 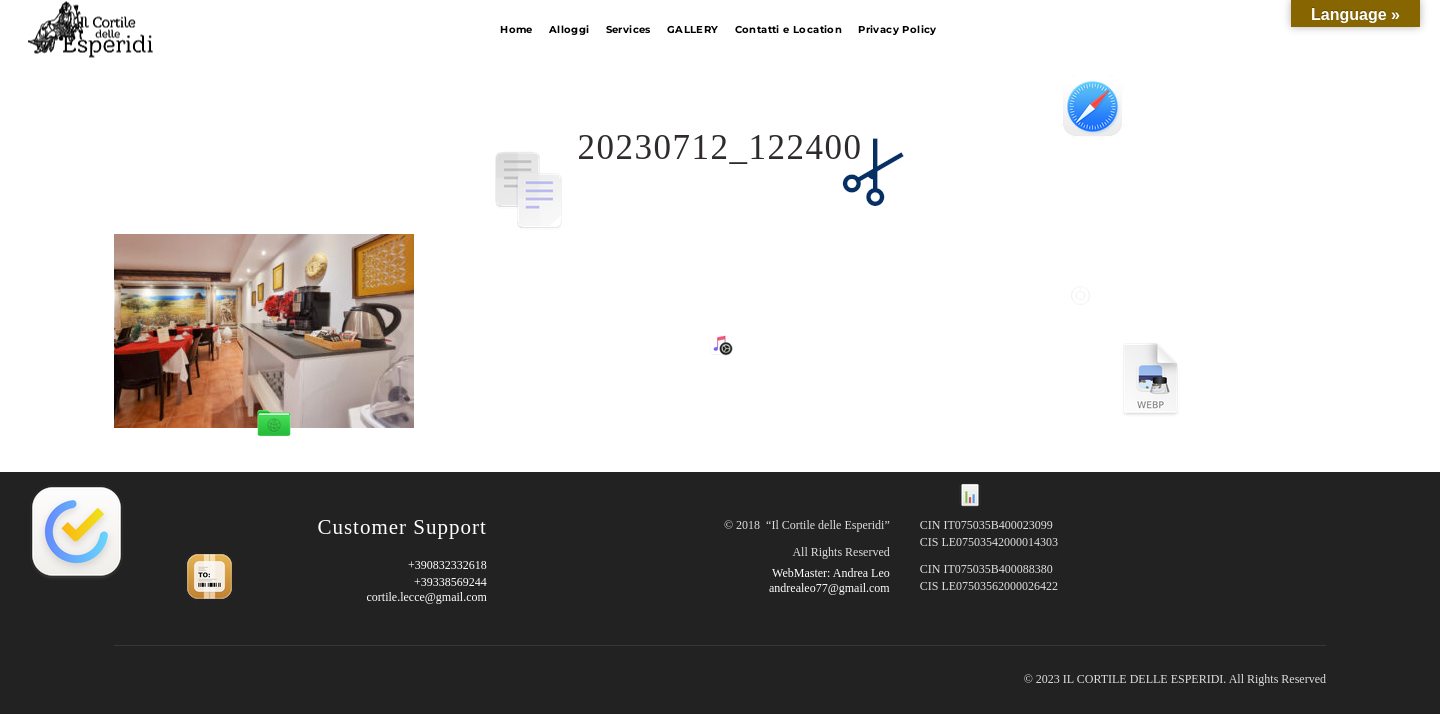 I want to click on folder containing html web files, so click(x=274, y=423).